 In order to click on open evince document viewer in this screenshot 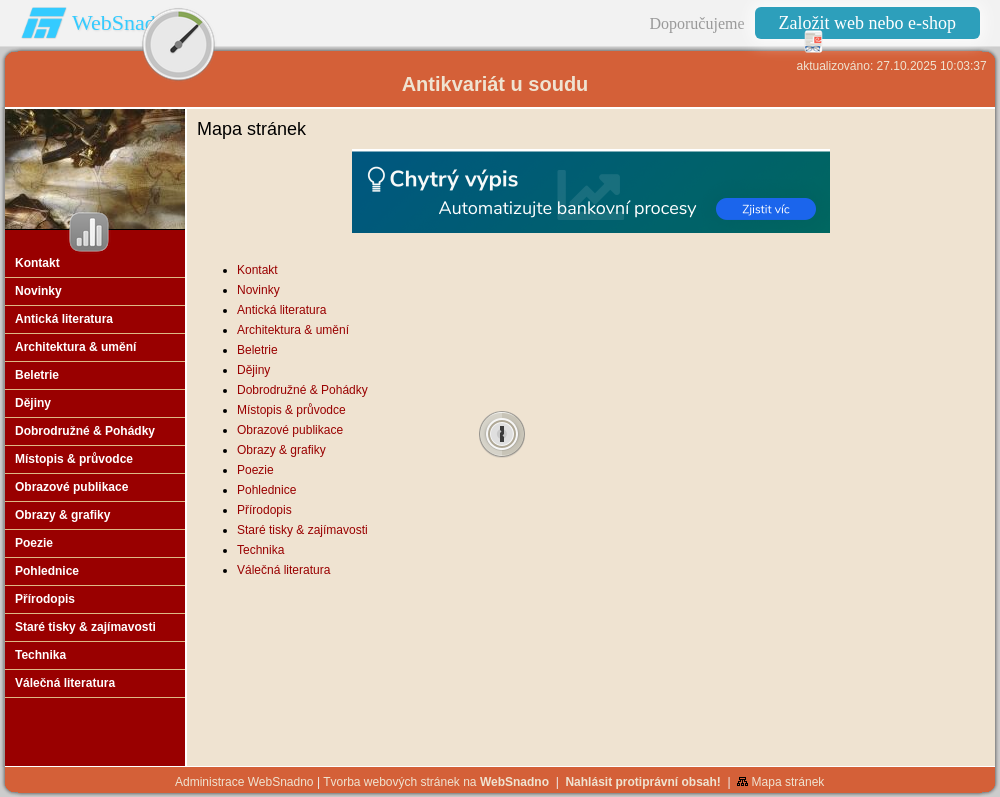, I will do `click(813, 41)`.